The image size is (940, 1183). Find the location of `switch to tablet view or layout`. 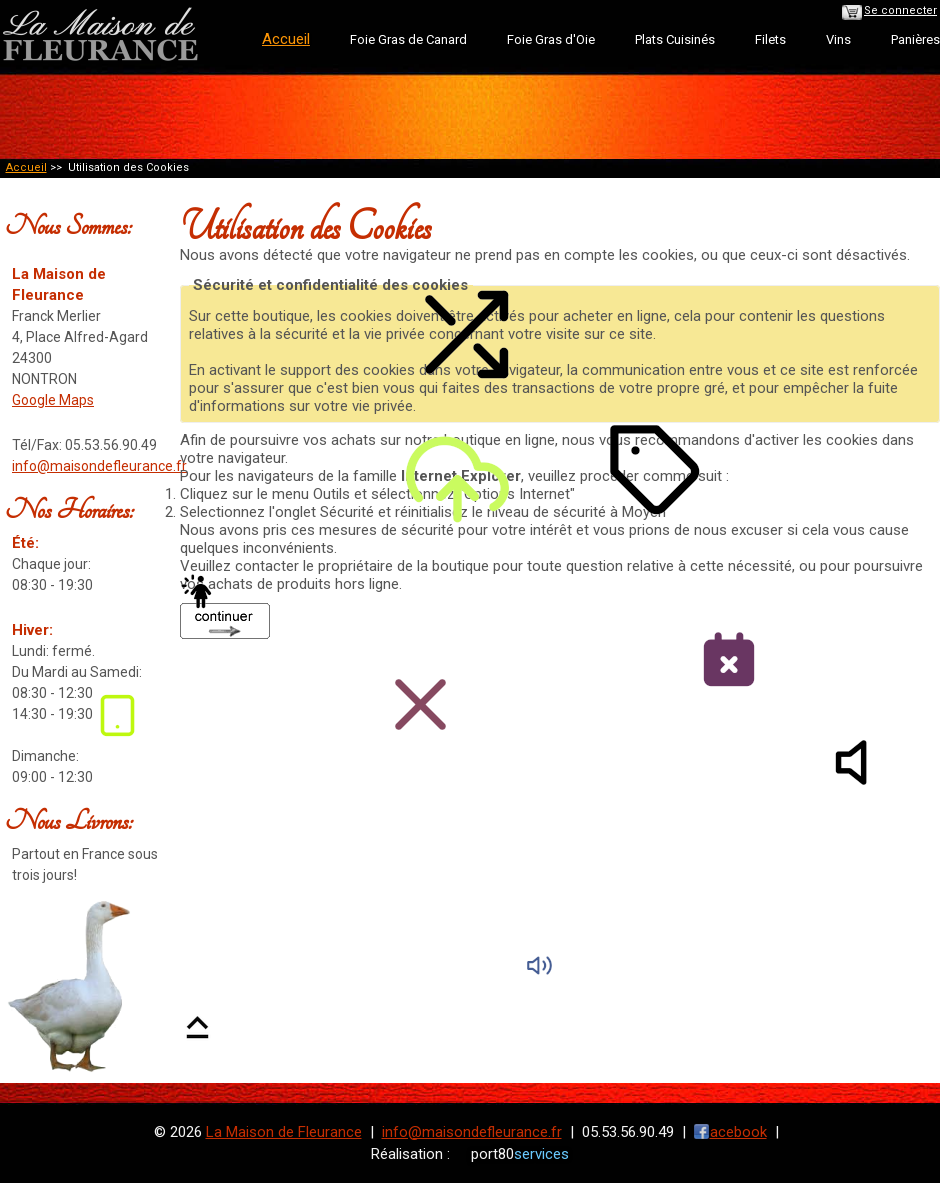

switch to tablet view or layout is located at coordinates (117, 715).